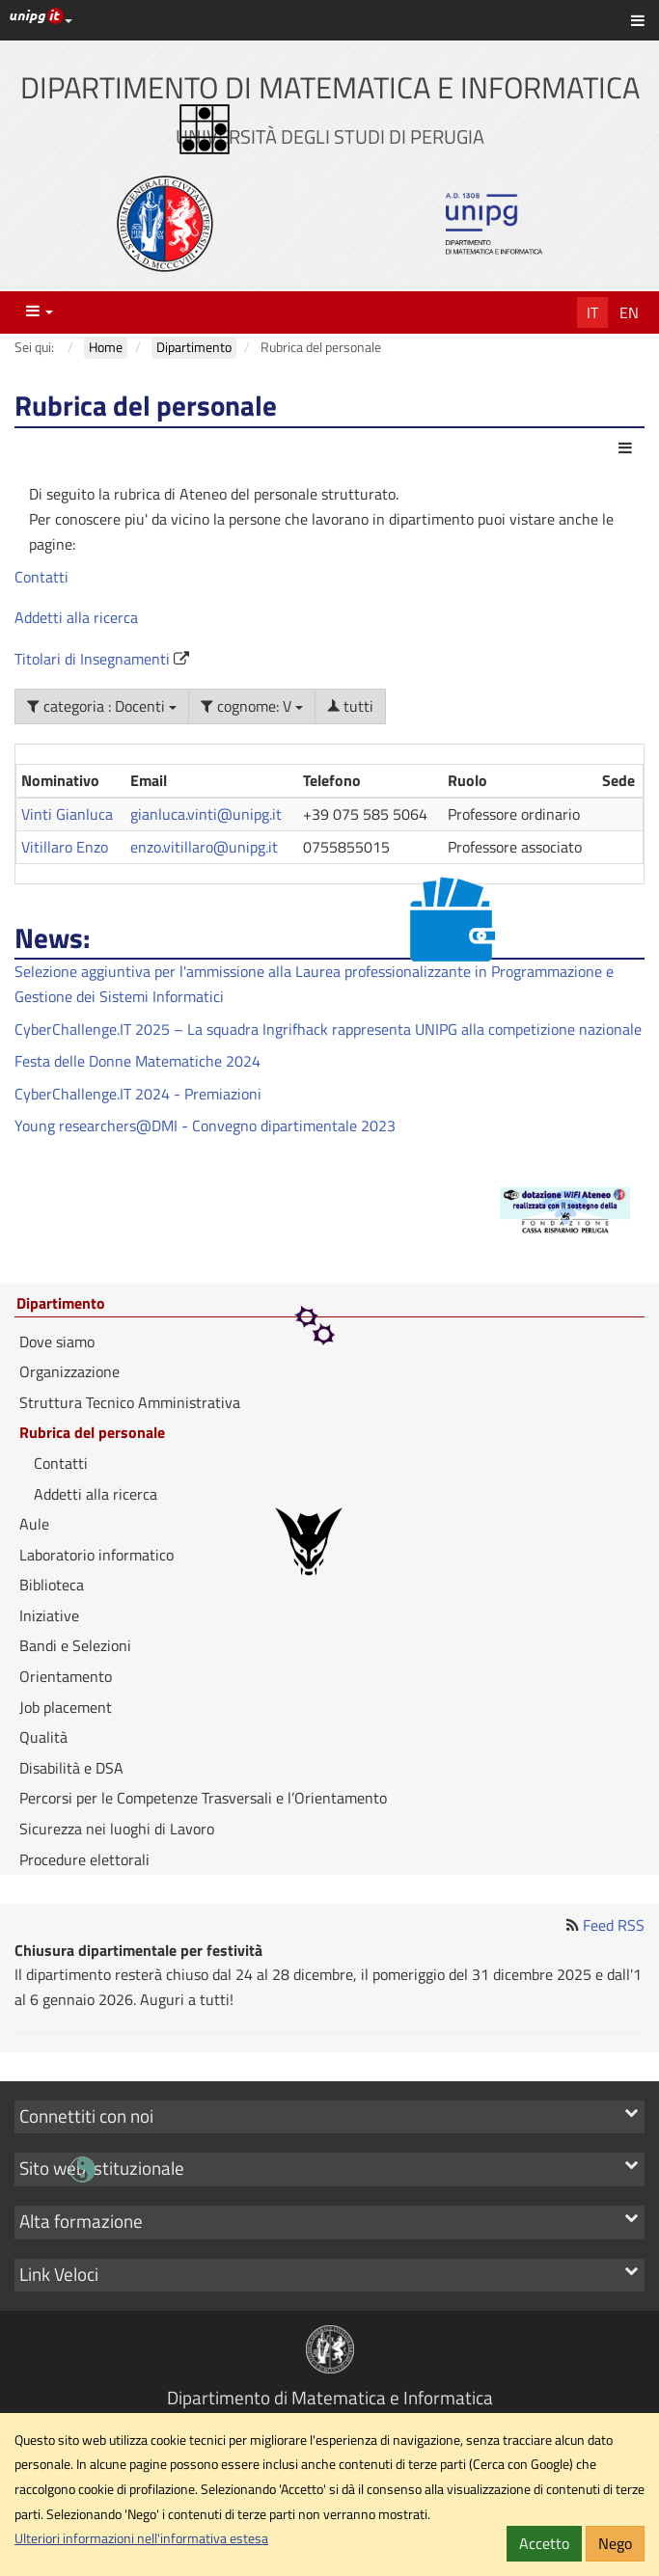 The image size is (659, 2576). Describe the element at coordinates (314, 1325) in the screenshot. I see `indicates damage or hit points in a game` at that location.